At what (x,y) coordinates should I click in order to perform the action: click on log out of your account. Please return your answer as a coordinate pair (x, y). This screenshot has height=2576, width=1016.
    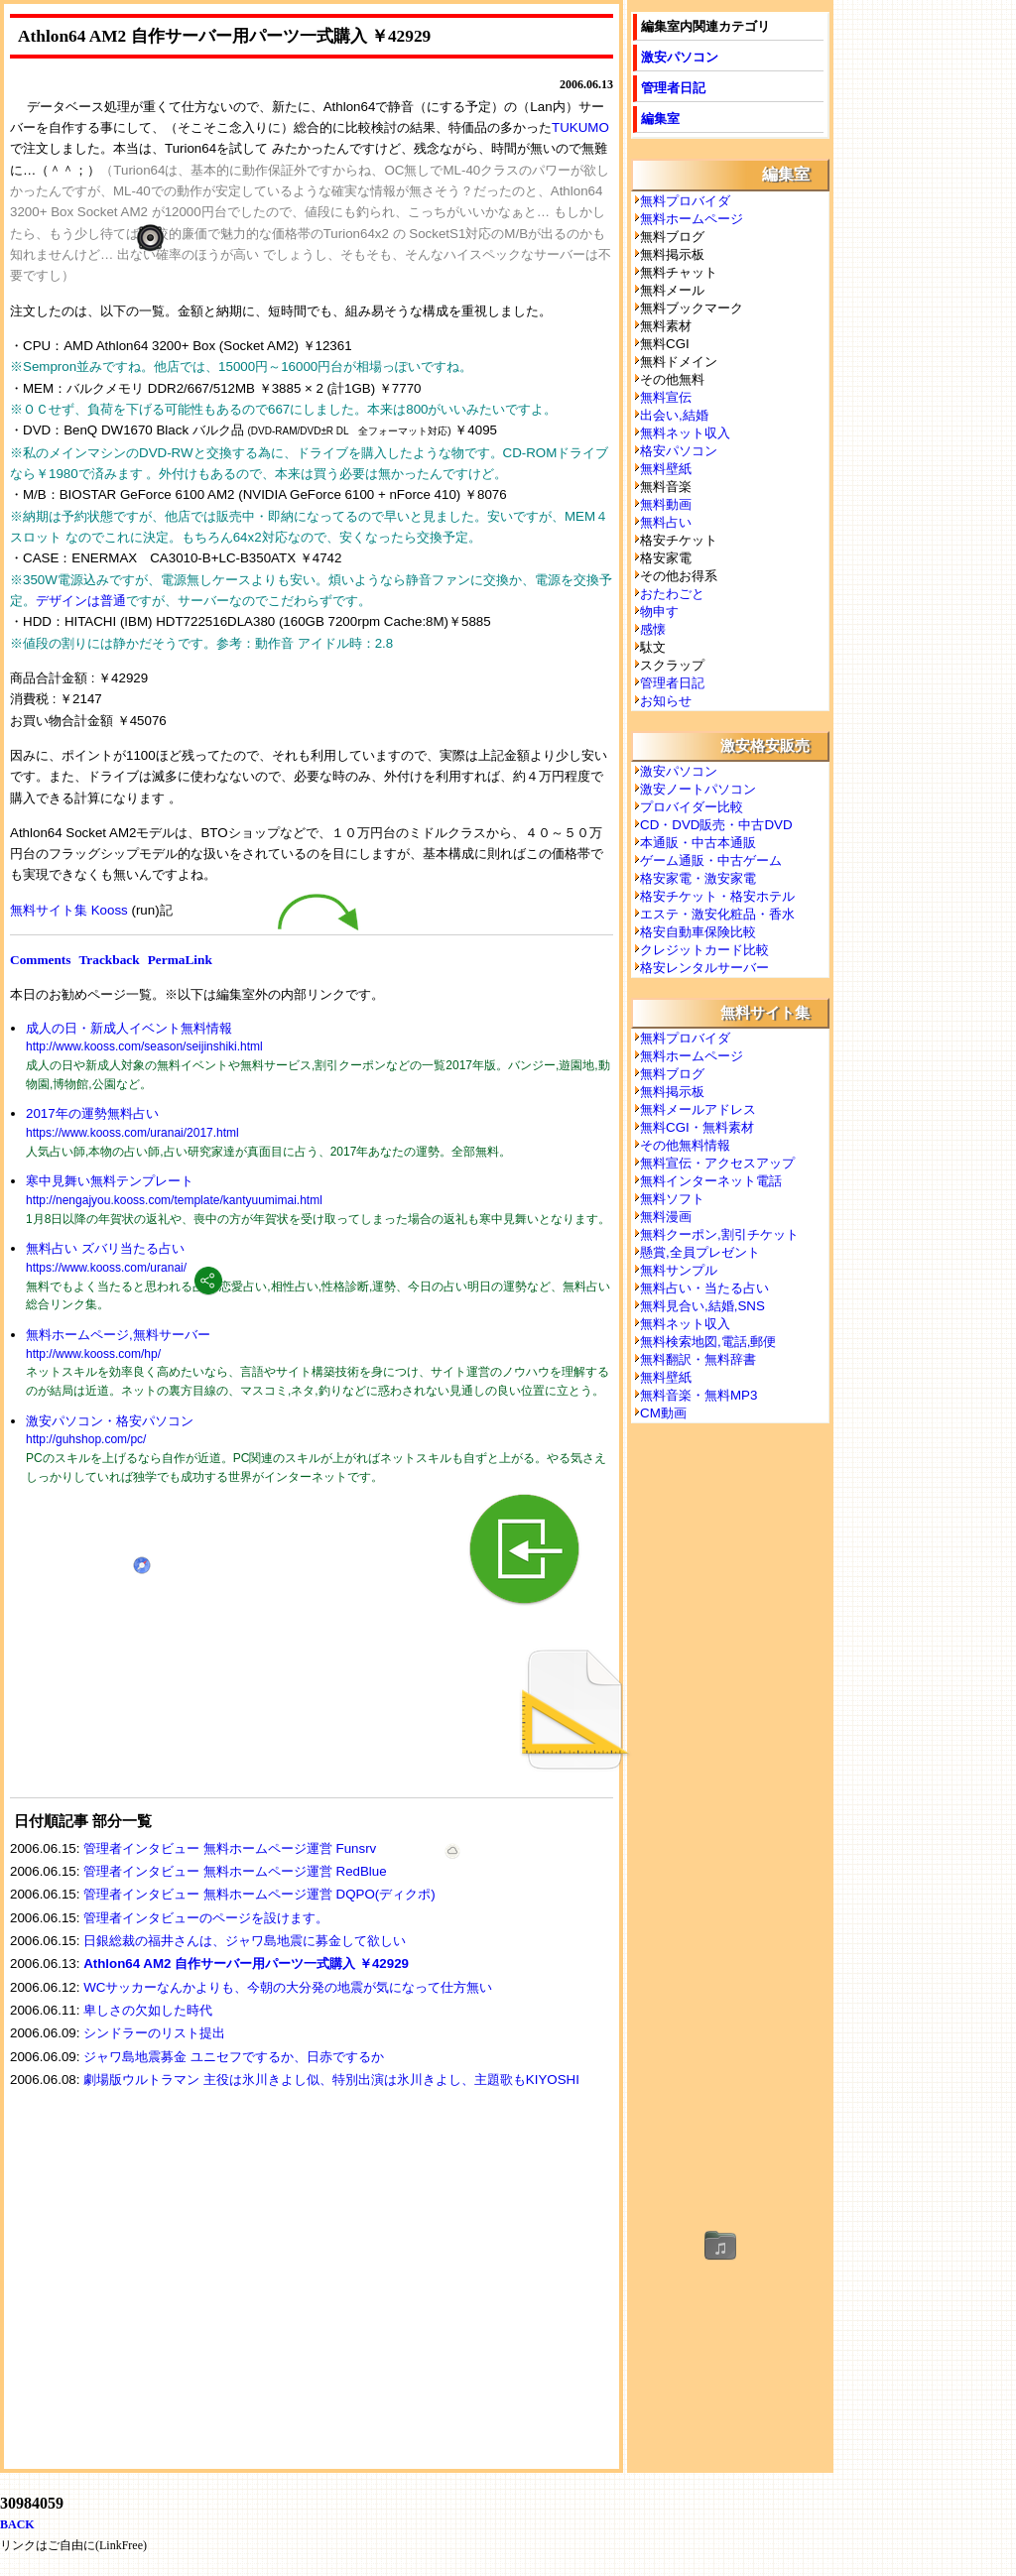
    Looking at the image, I should click on (524, 1548).